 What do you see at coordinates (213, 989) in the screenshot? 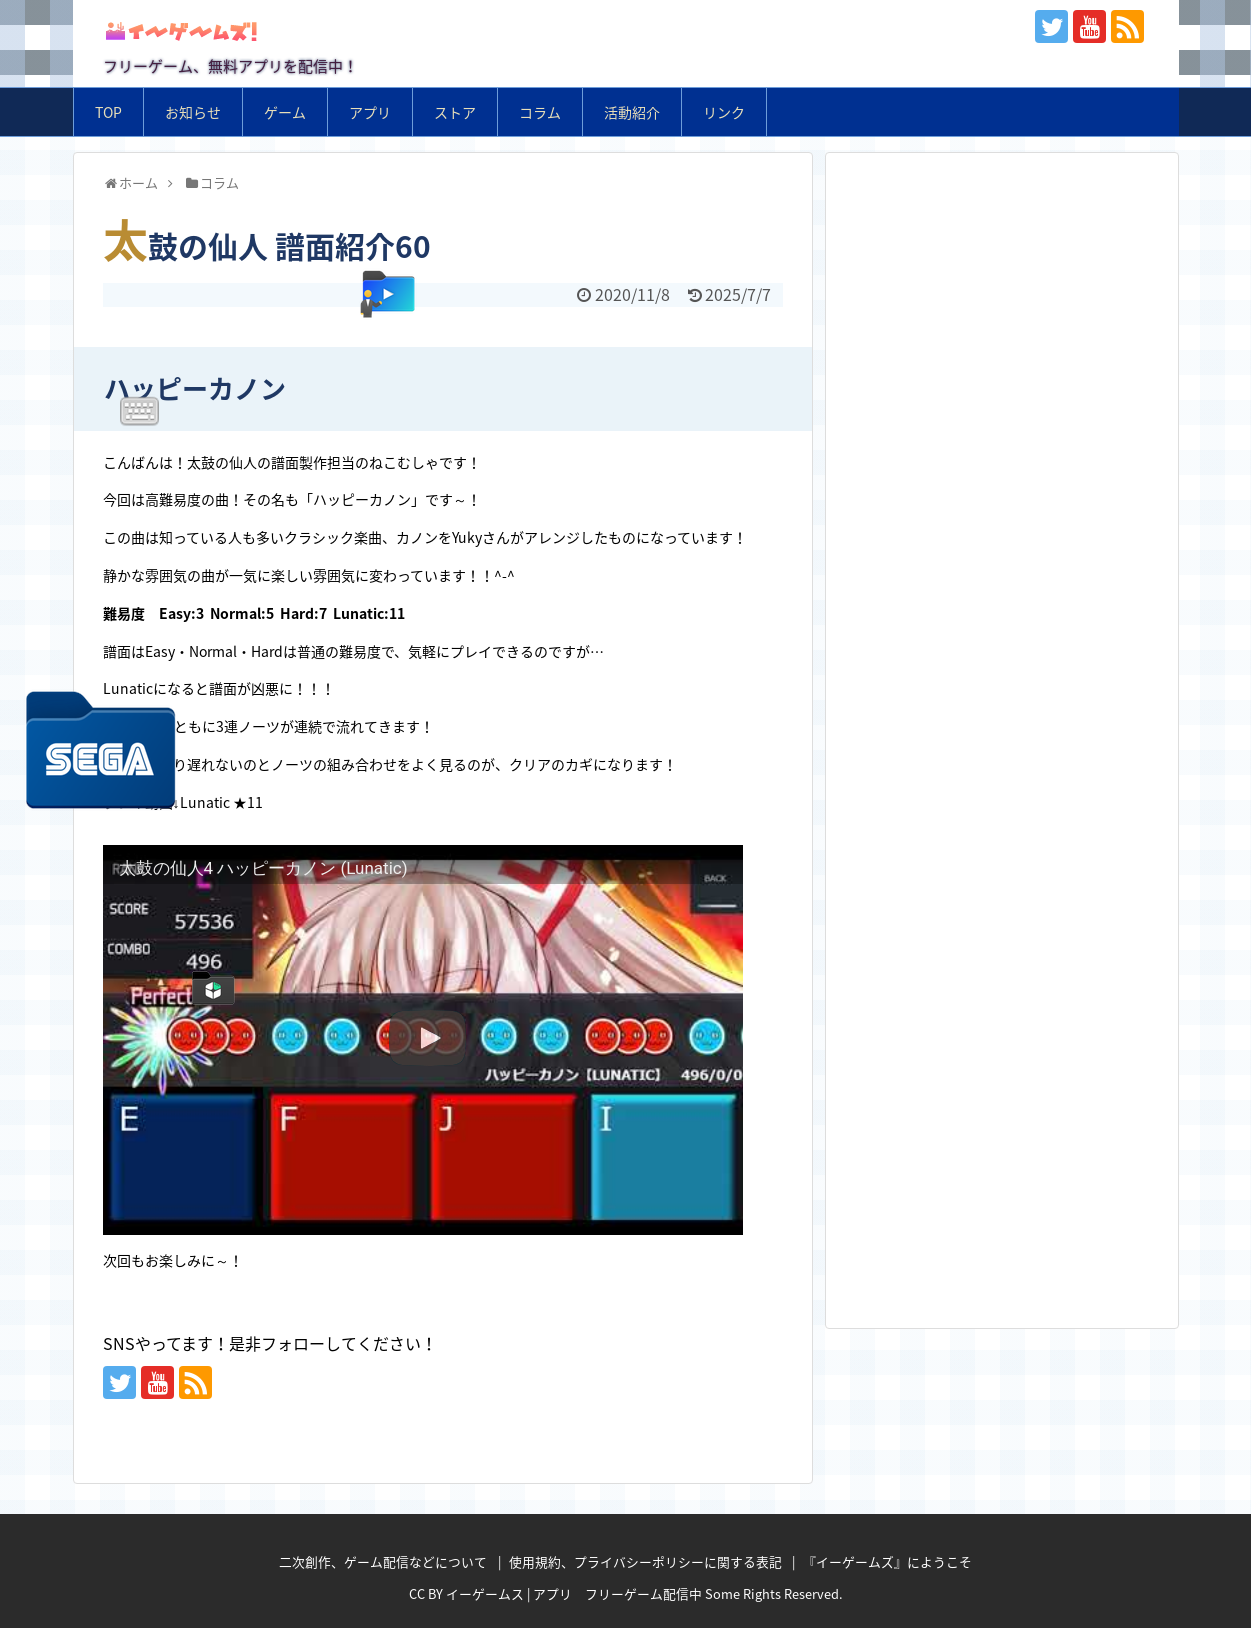
I see `open wondershare filmstock assets folder` at bounding box center [213, 989].